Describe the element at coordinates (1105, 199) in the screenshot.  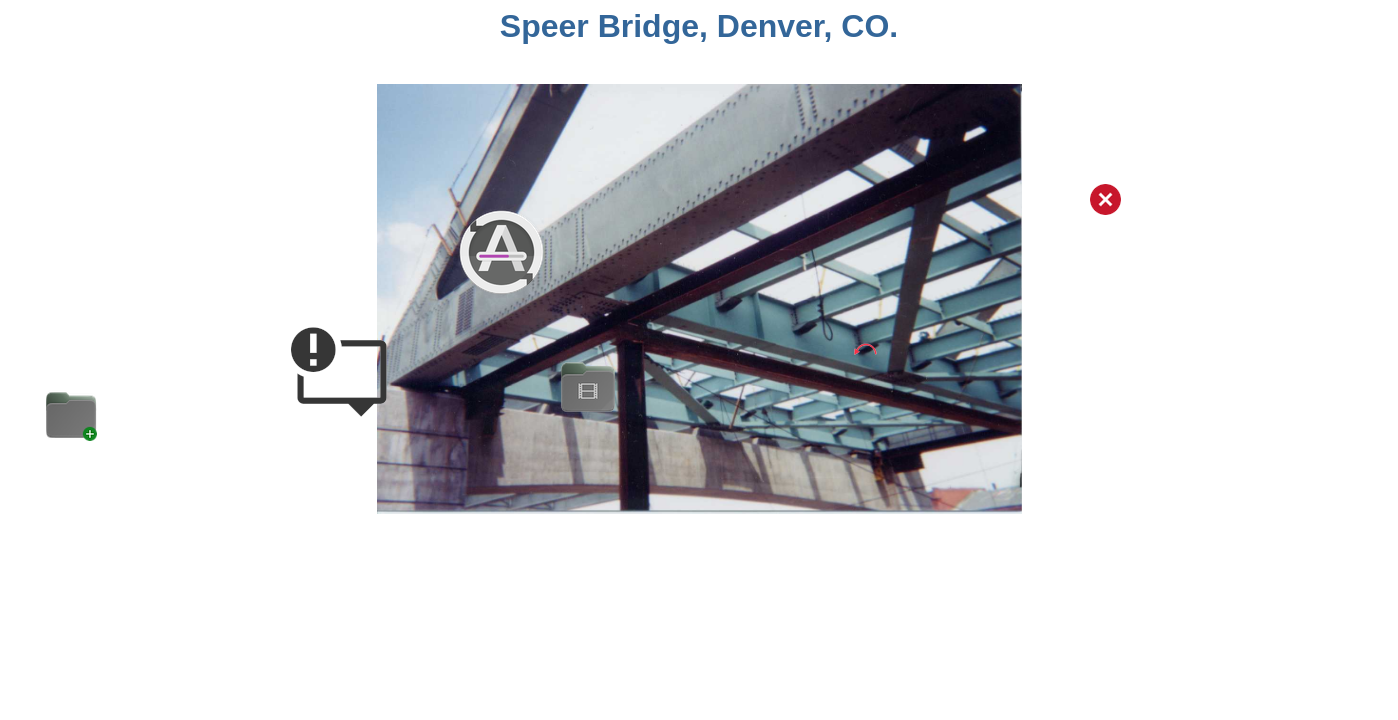
I see `dismiss or cancel a dialog` at that location.